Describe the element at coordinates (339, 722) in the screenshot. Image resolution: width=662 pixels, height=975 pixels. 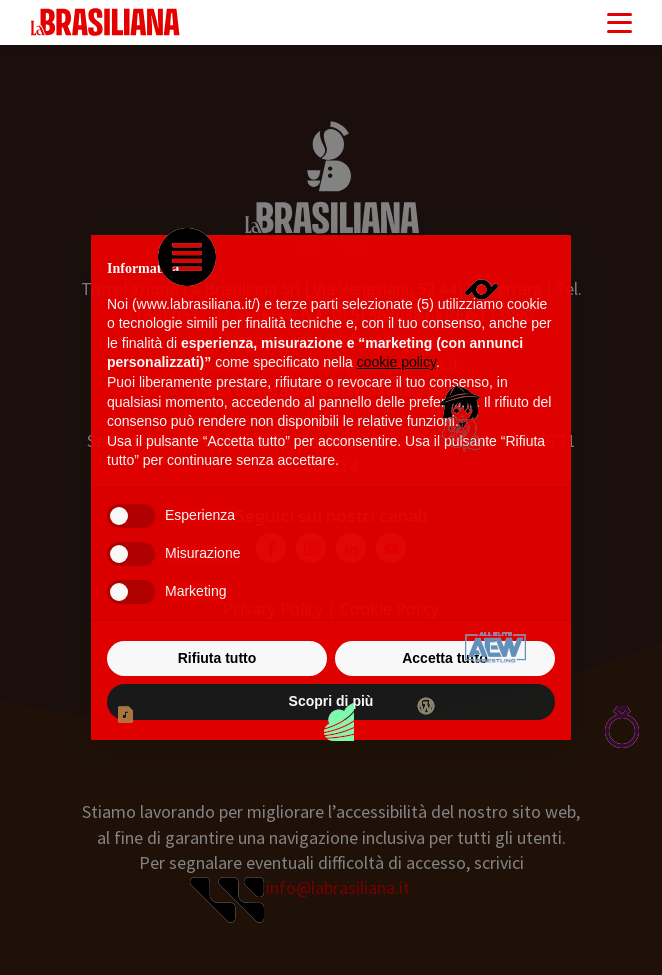
I see `opennebula cloud management platform logo` at that location.